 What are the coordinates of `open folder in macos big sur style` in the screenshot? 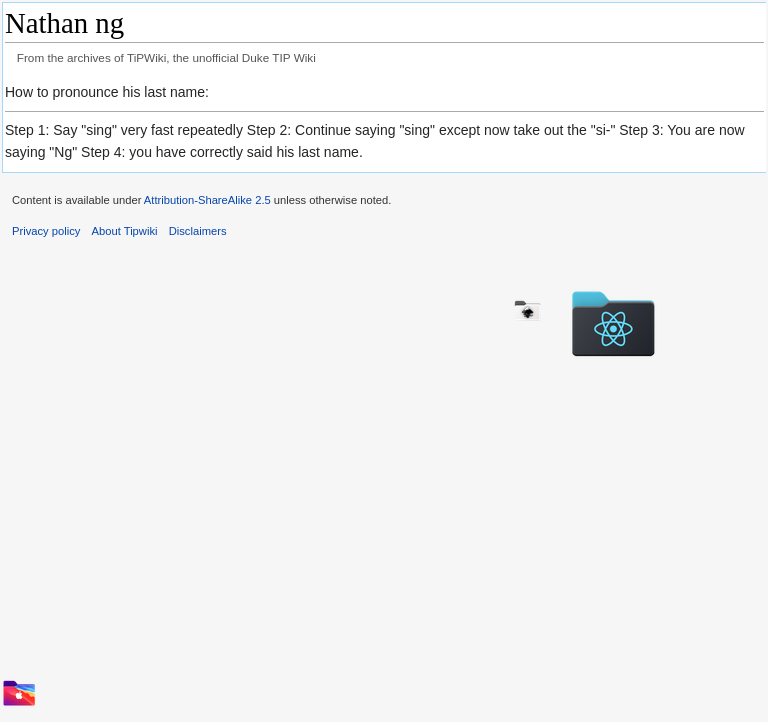 It's located at (19, 694).